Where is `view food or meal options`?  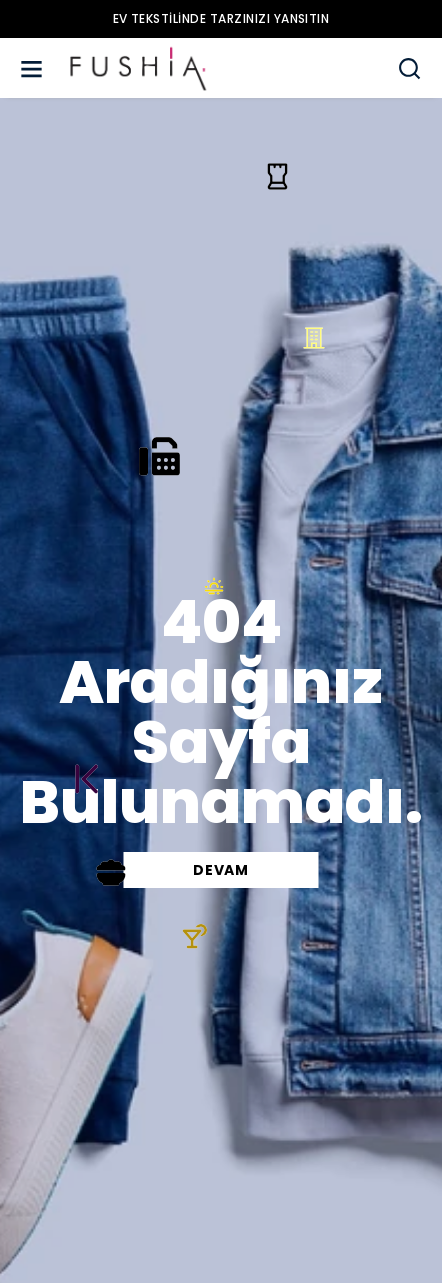 view food or meal options is located at coordinates (111, 873).